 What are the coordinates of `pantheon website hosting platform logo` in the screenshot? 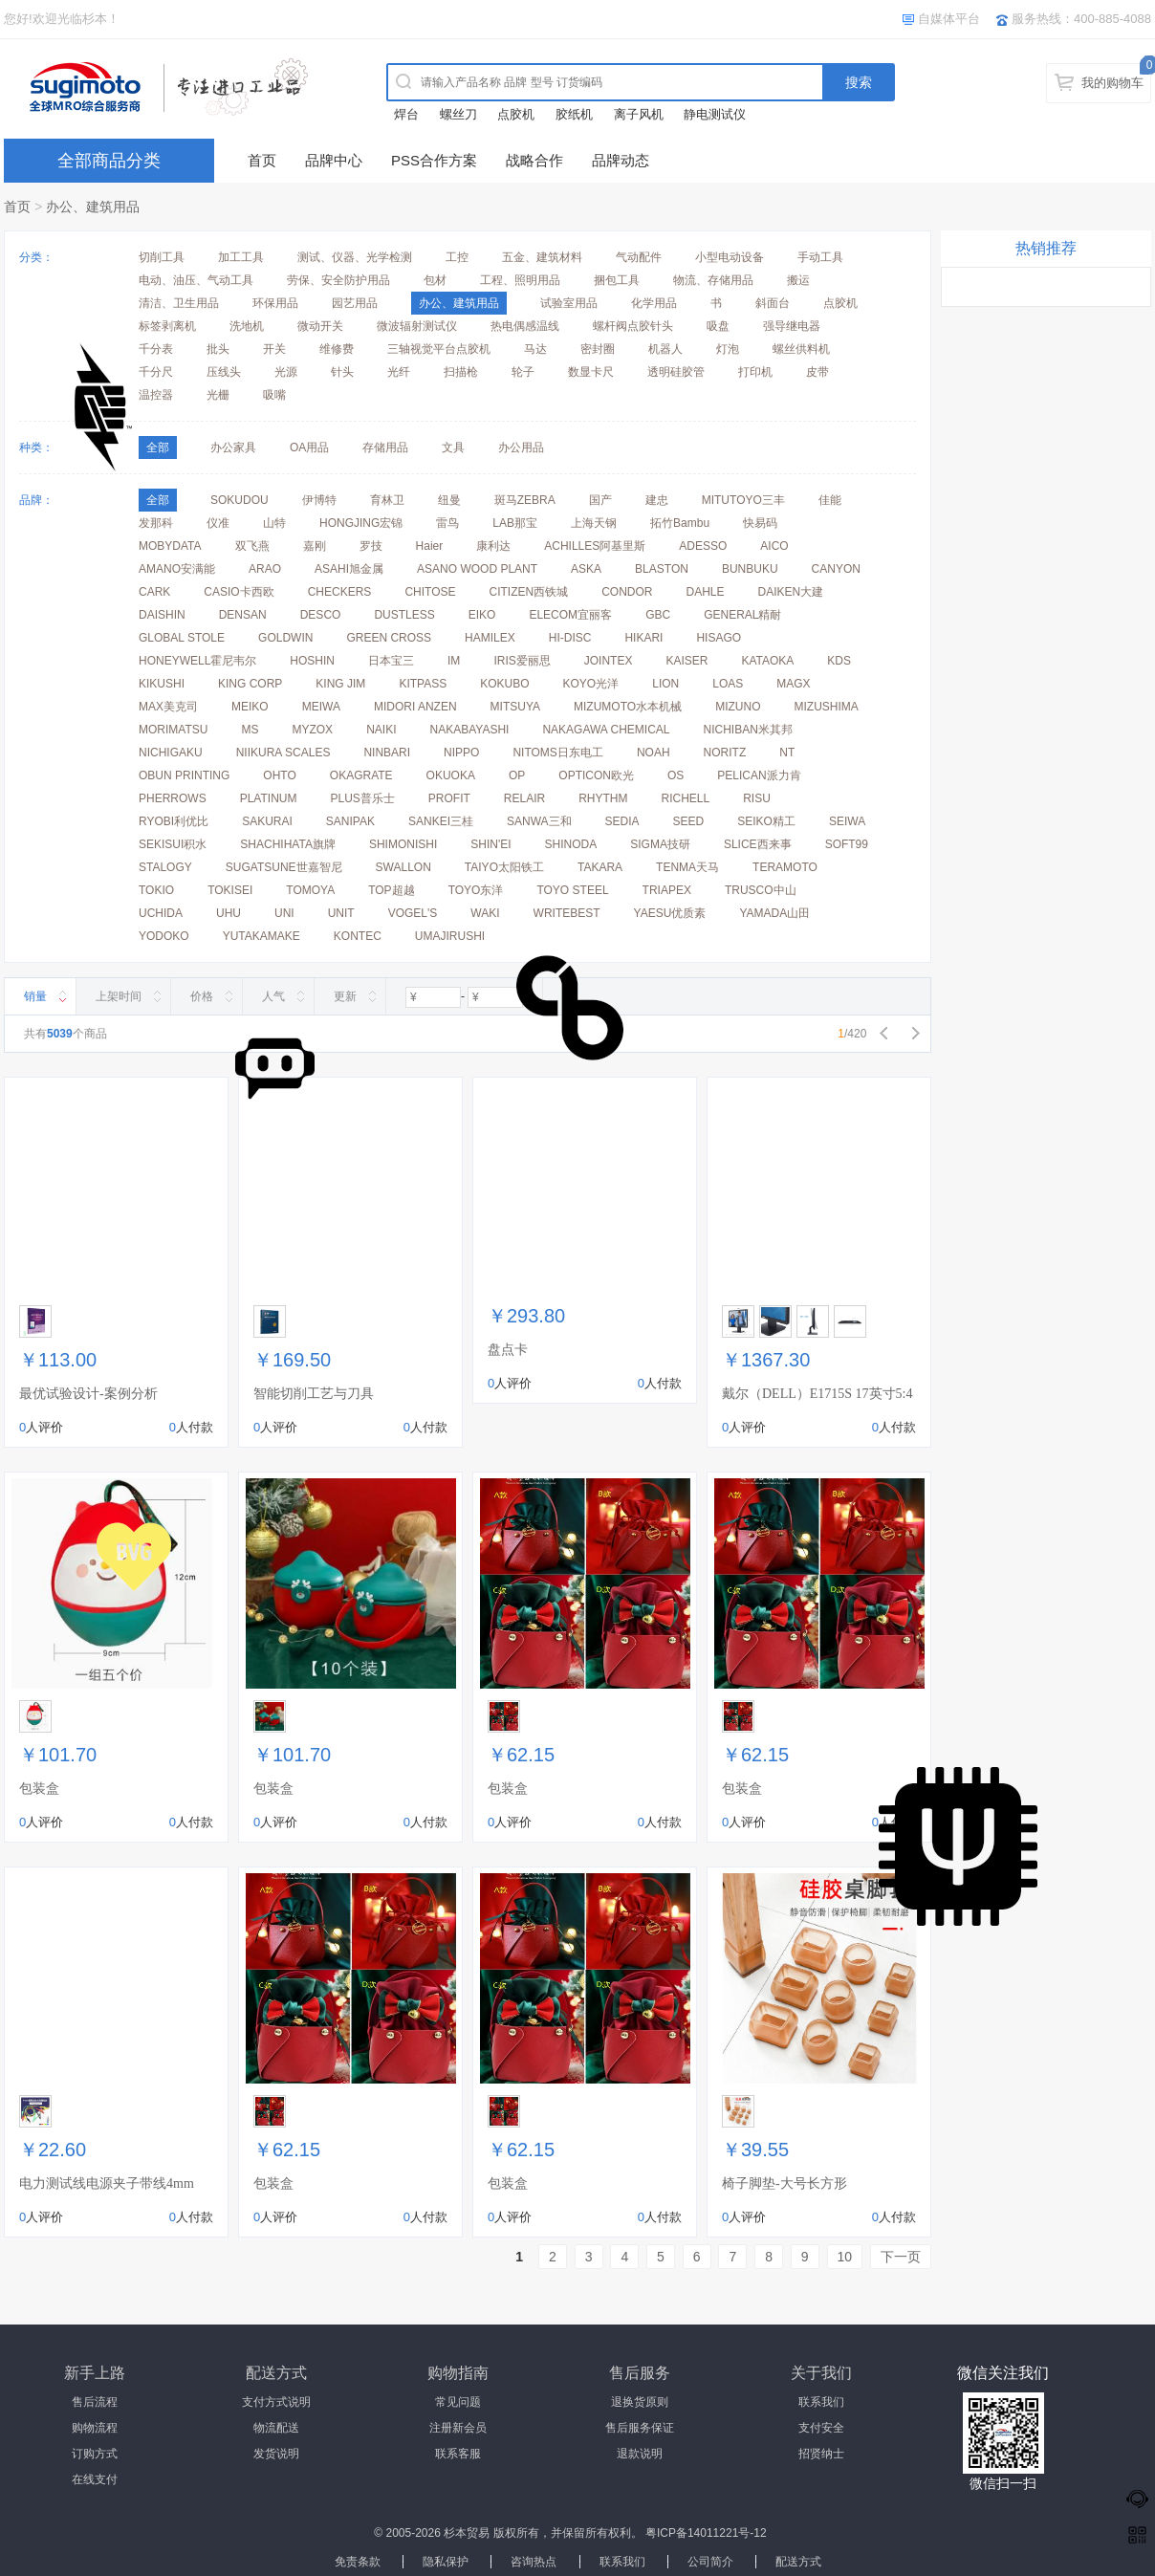 It's located at (103, 407).